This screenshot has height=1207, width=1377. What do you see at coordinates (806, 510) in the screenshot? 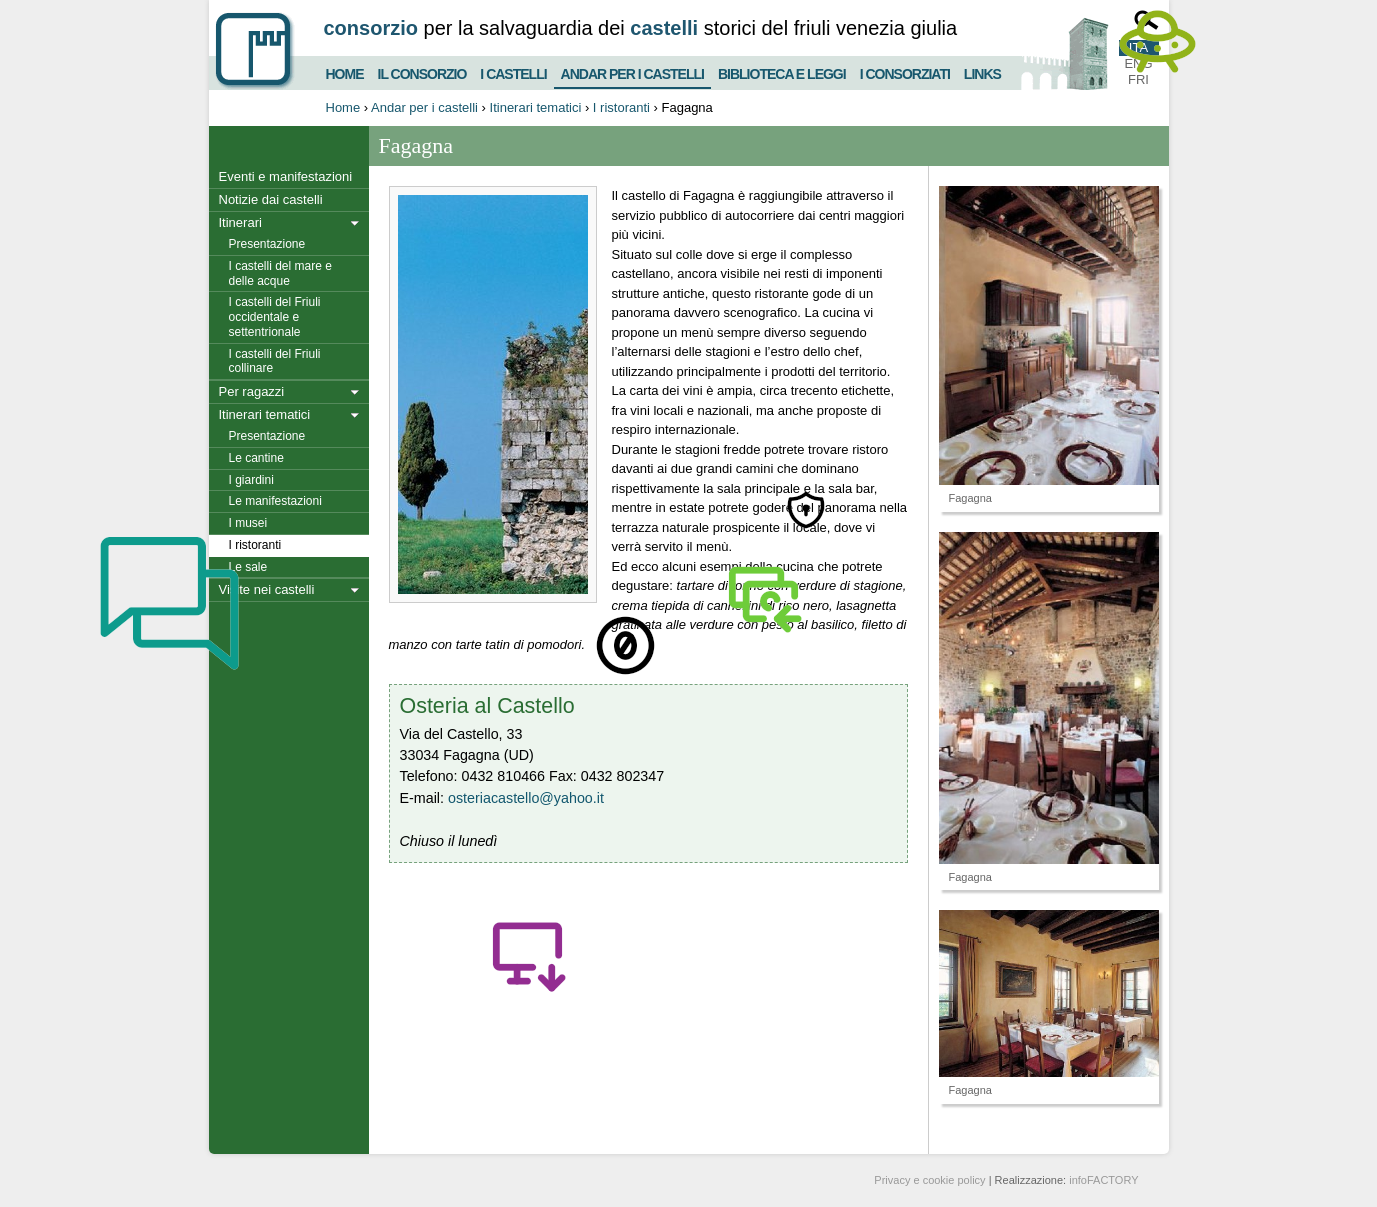
I see `access security or privacy settings` at bounding box center [806, 510].